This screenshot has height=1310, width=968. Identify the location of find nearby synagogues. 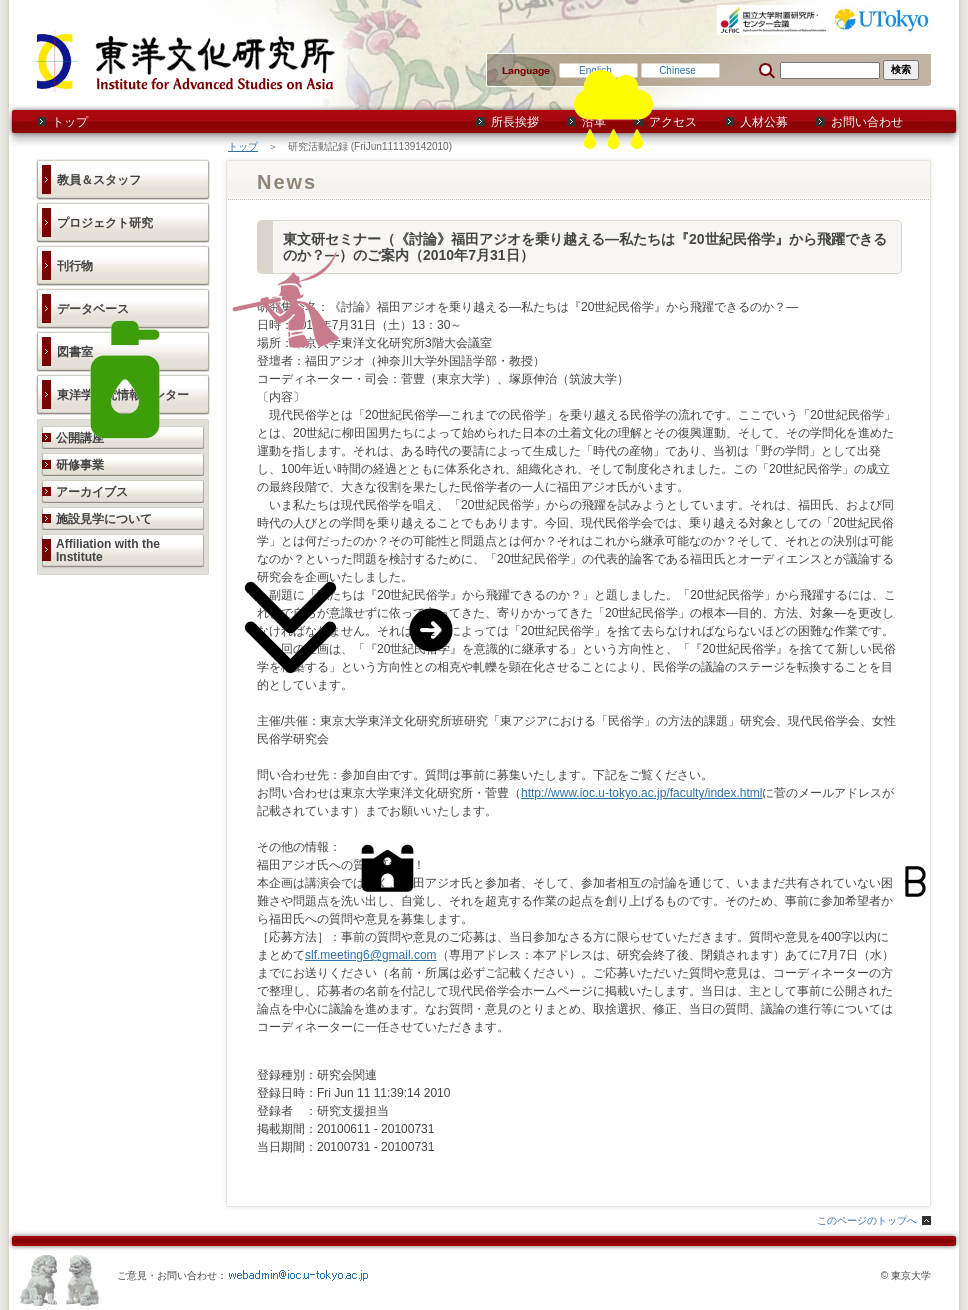
(387, 867).